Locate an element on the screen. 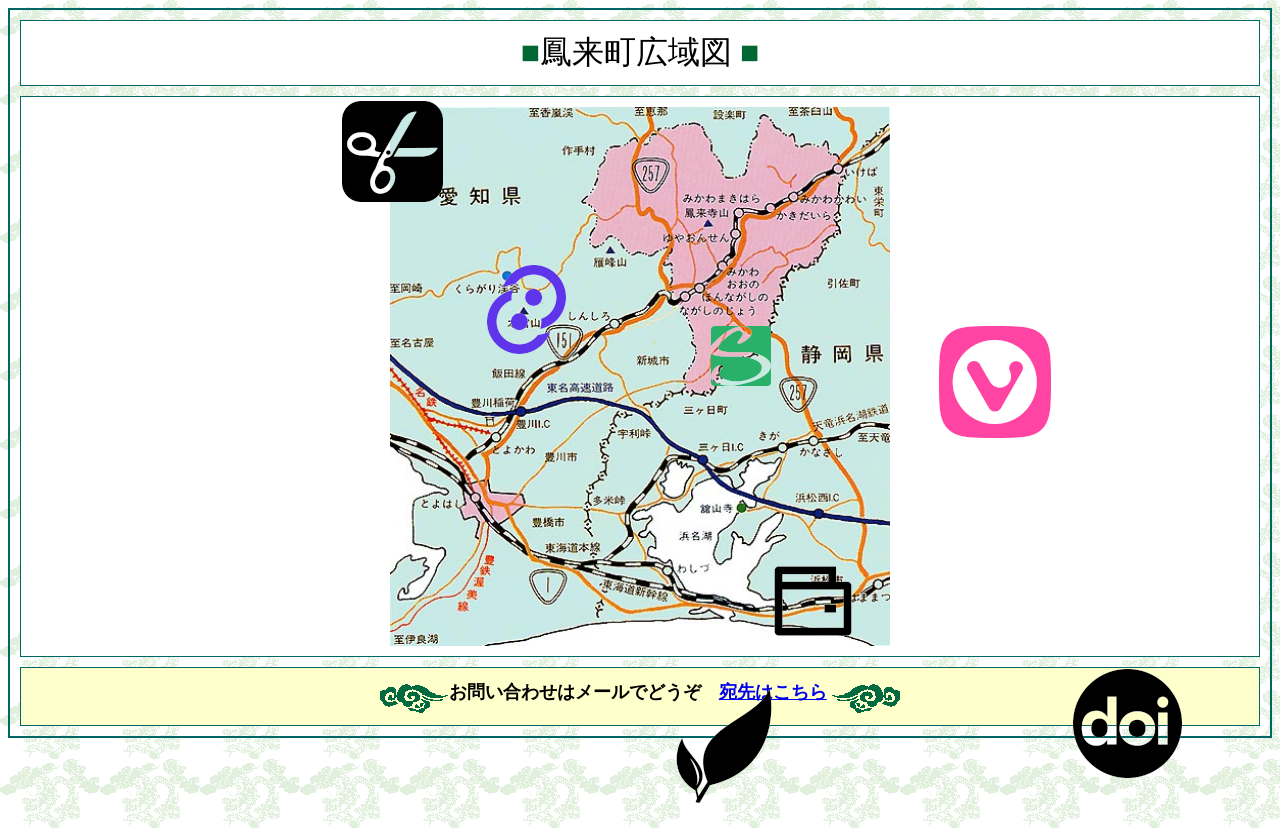 The width and height of the screenshot is (1280, 828). visit The Spriters Resource website is located at coordinates (741, 356).